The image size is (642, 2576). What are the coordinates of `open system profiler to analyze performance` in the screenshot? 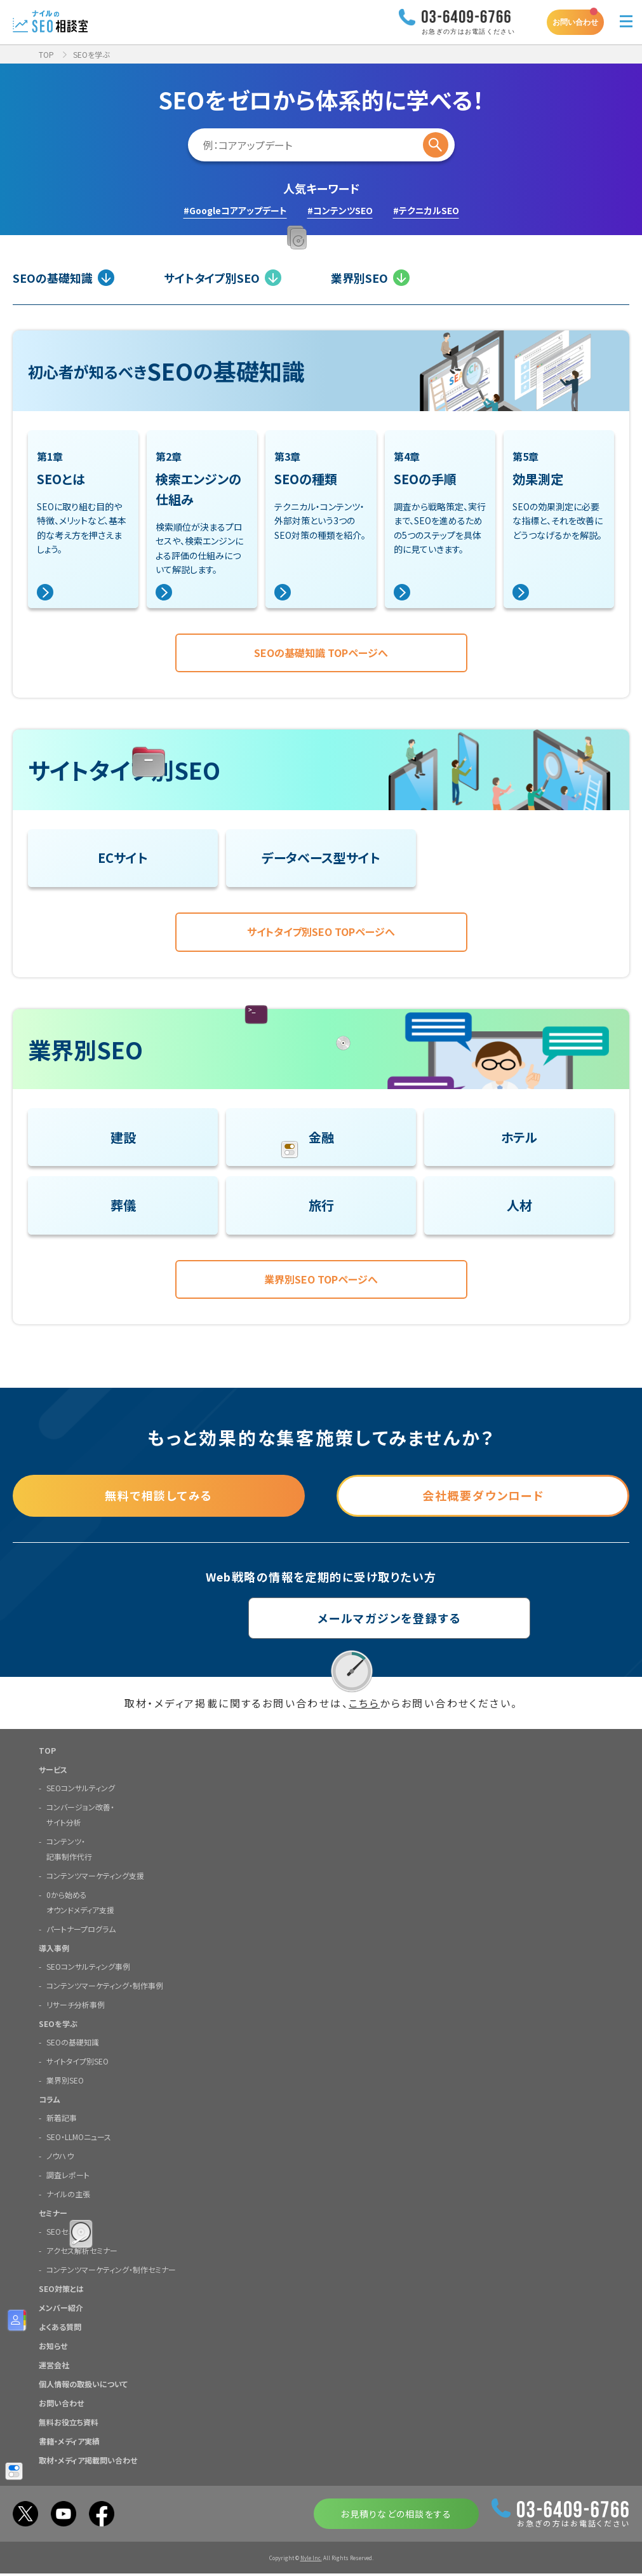 It's located at (352, 1671).